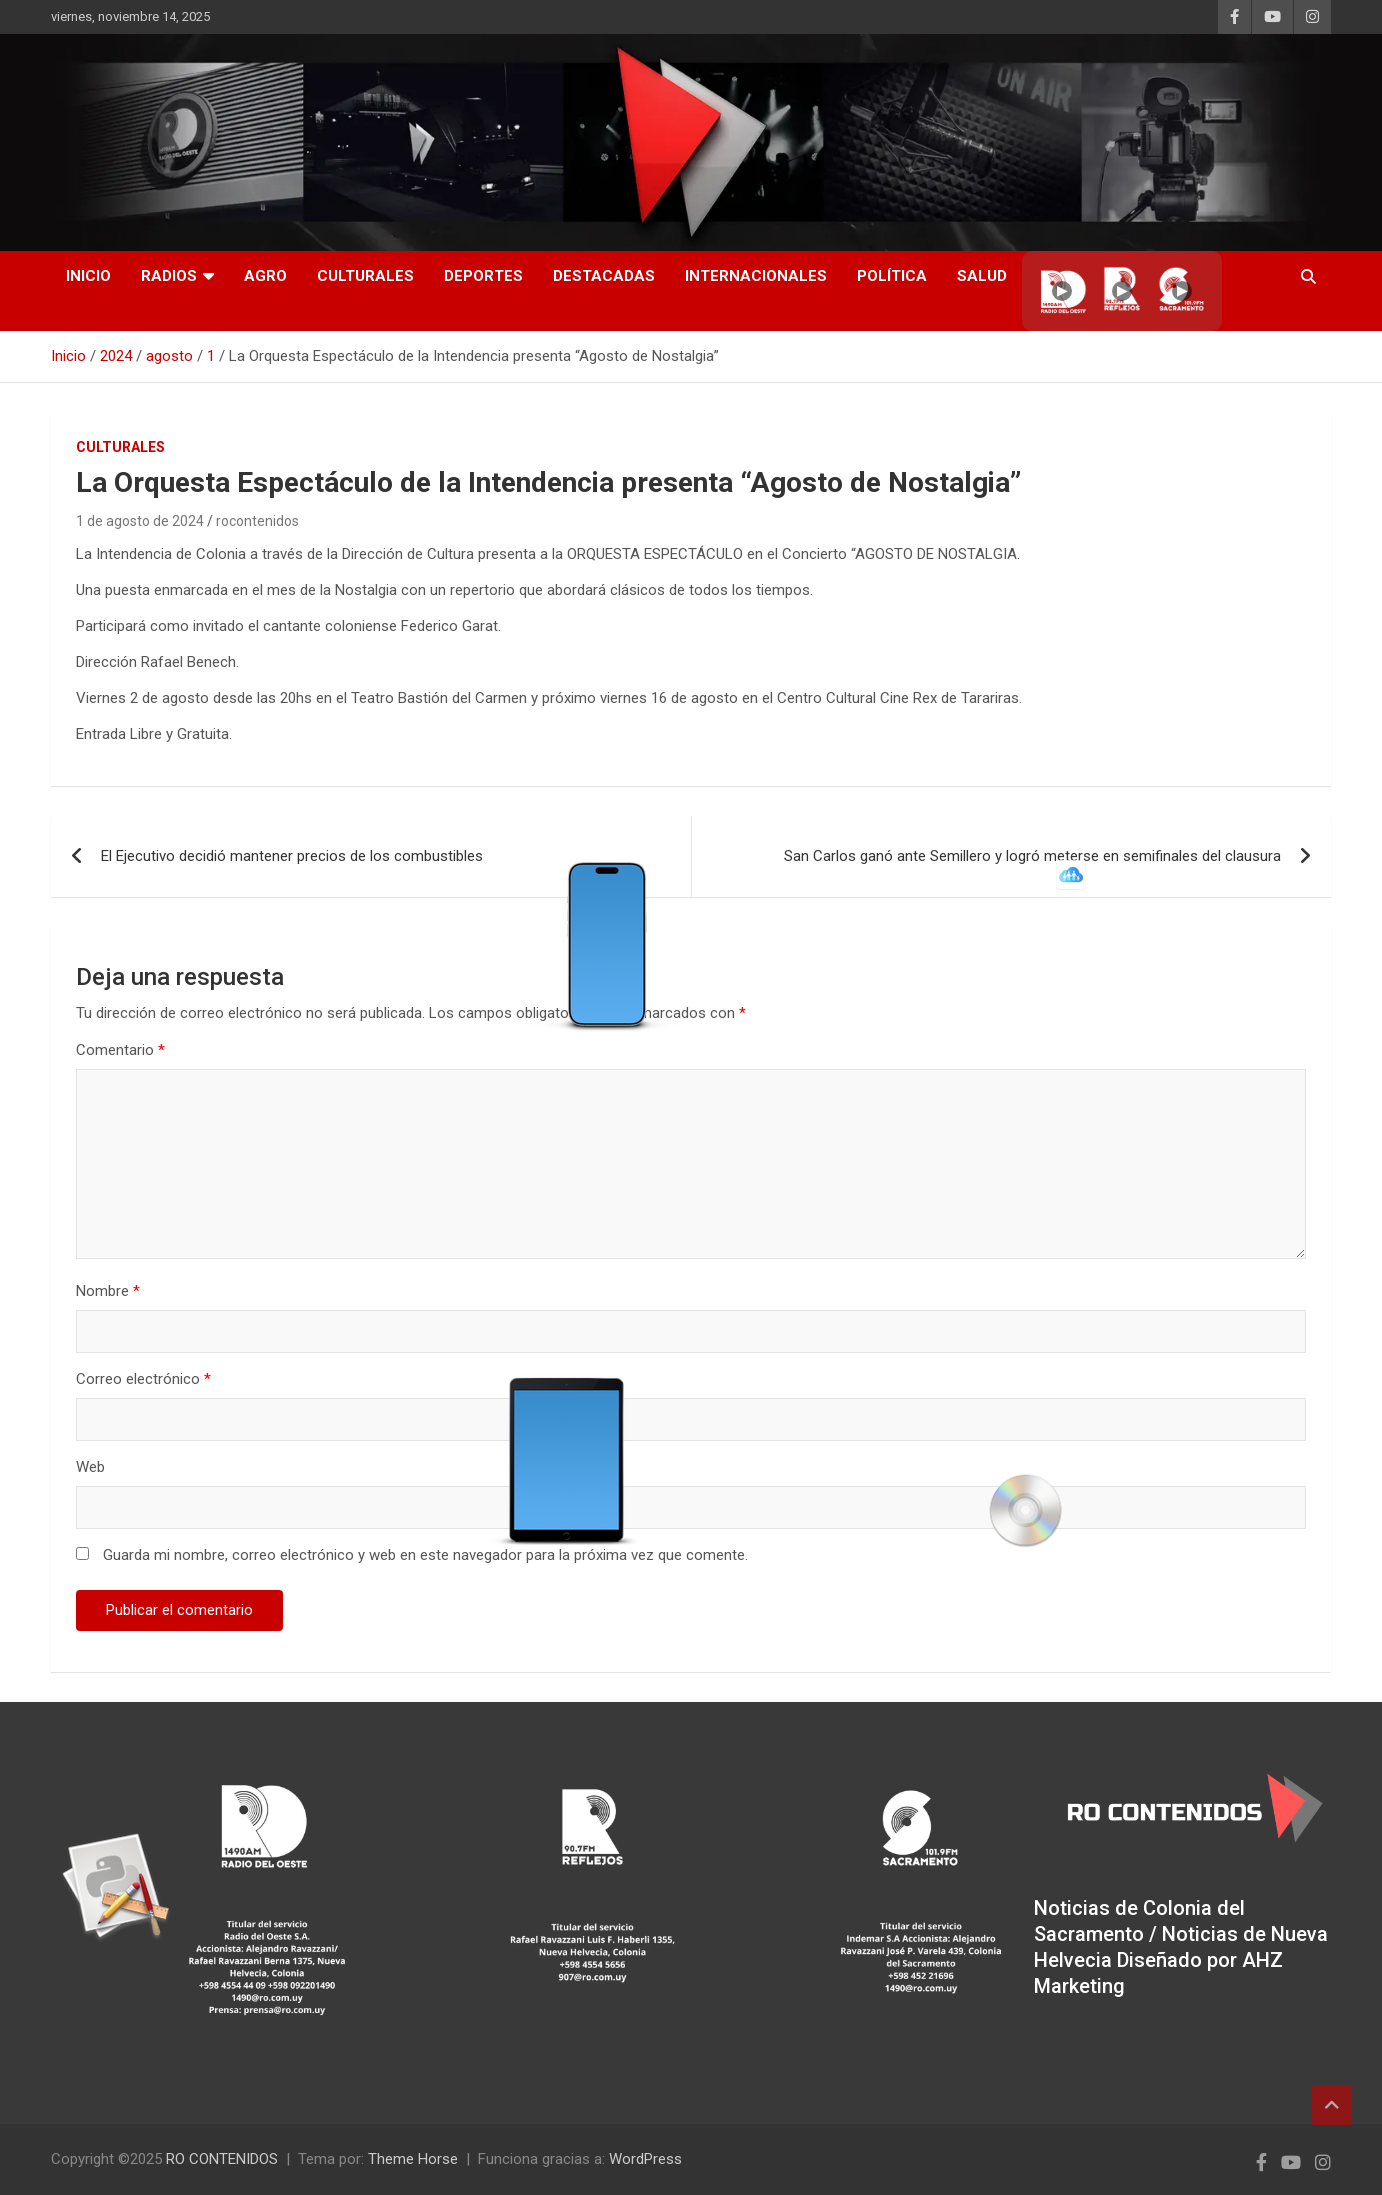  Describe the element at coordinates (1071, 875) in the screenshot. I see `access family sharing settings` at that location.